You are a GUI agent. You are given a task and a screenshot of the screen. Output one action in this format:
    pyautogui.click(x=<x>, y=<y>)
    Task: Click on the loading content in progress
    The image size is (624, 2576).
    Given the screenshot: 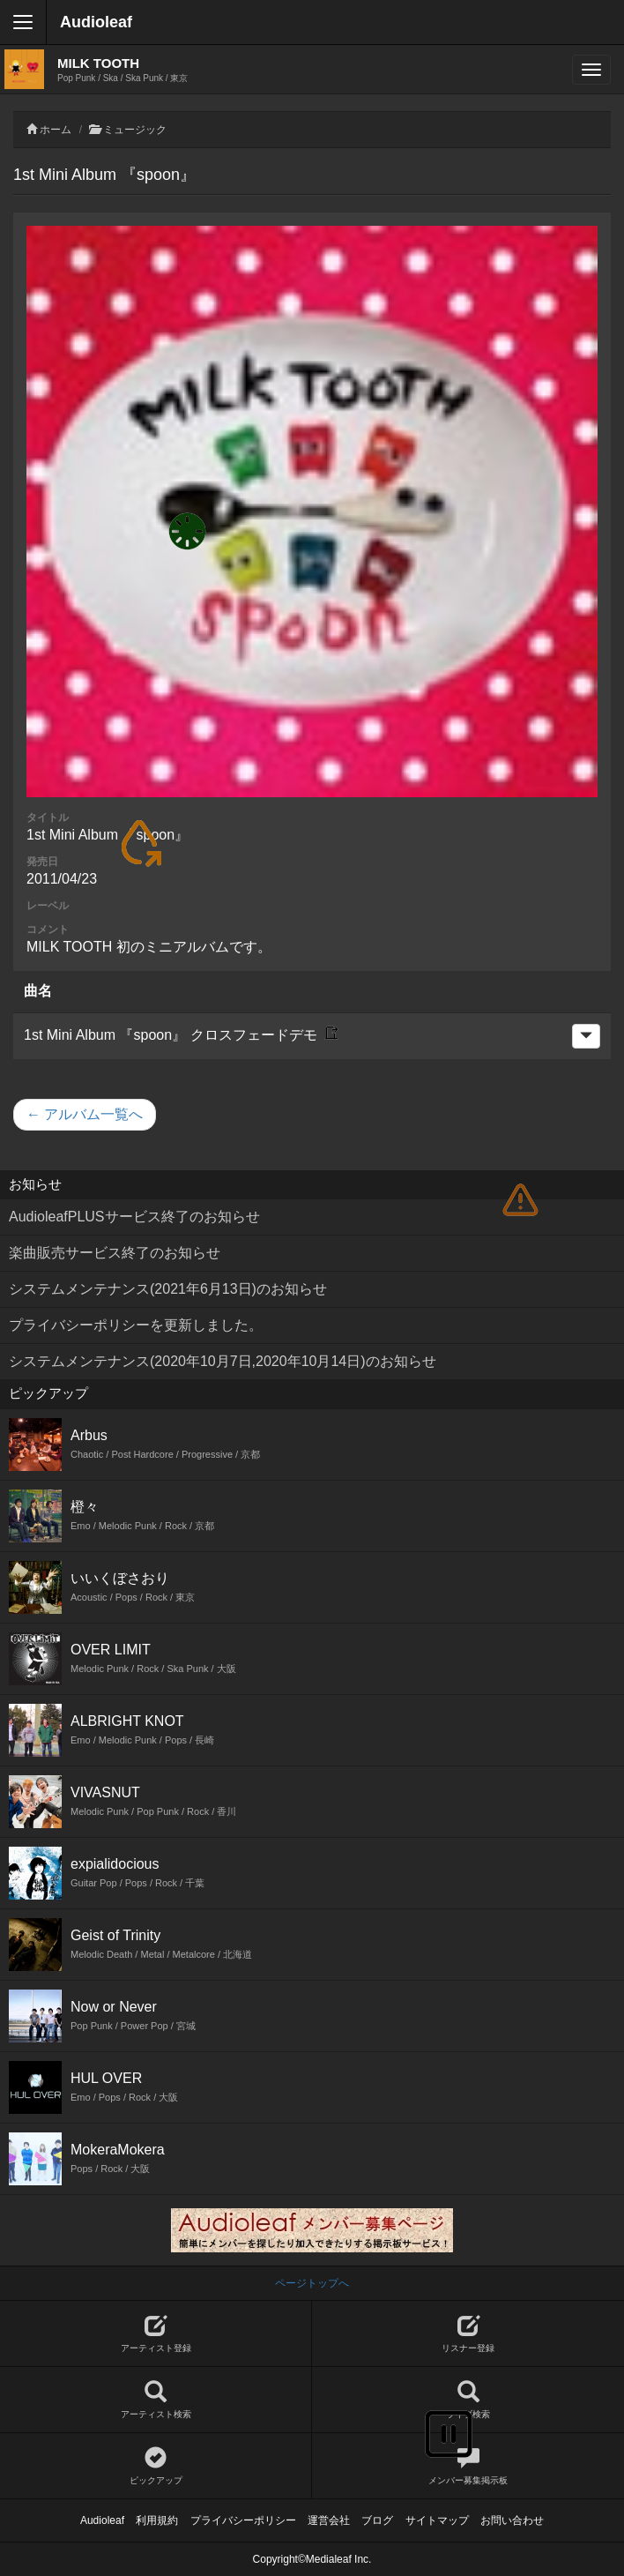 What is the action you would take?
    pyautogui.click(x=187, y=531)
    